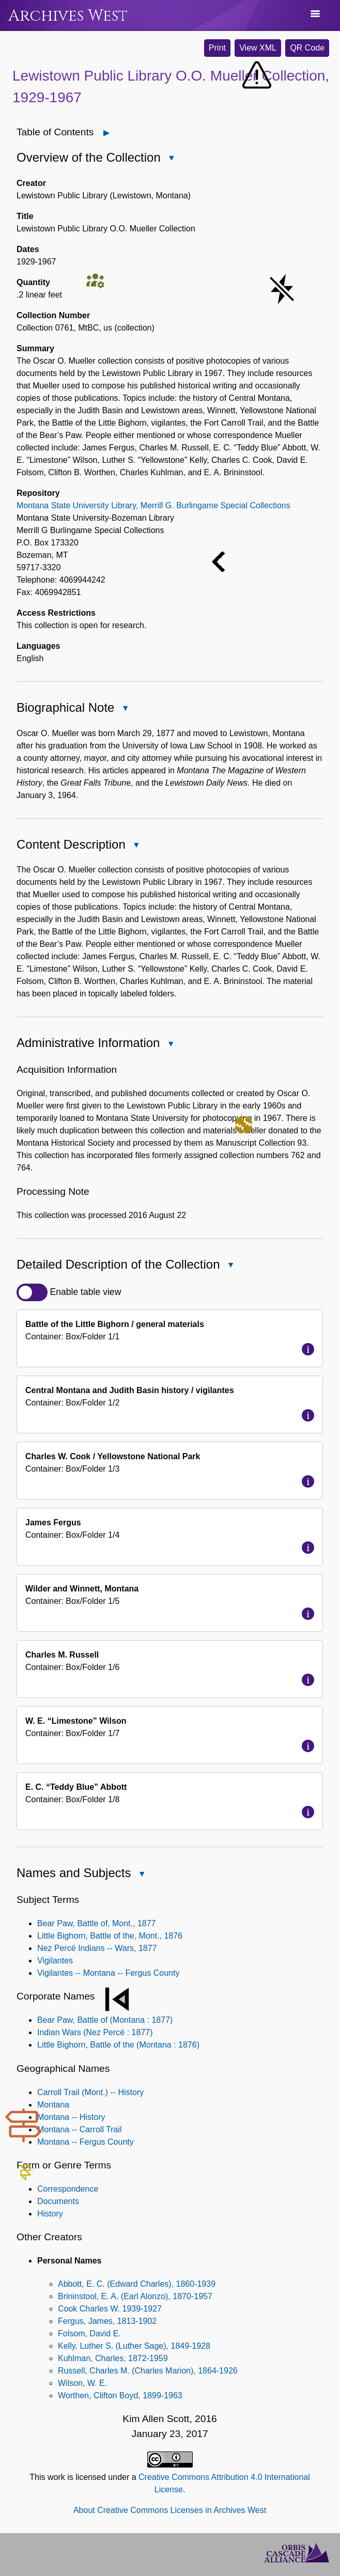  Describe the element at coordinates (282, 289) in the screenshot. I see `disable camera flash` at that location.